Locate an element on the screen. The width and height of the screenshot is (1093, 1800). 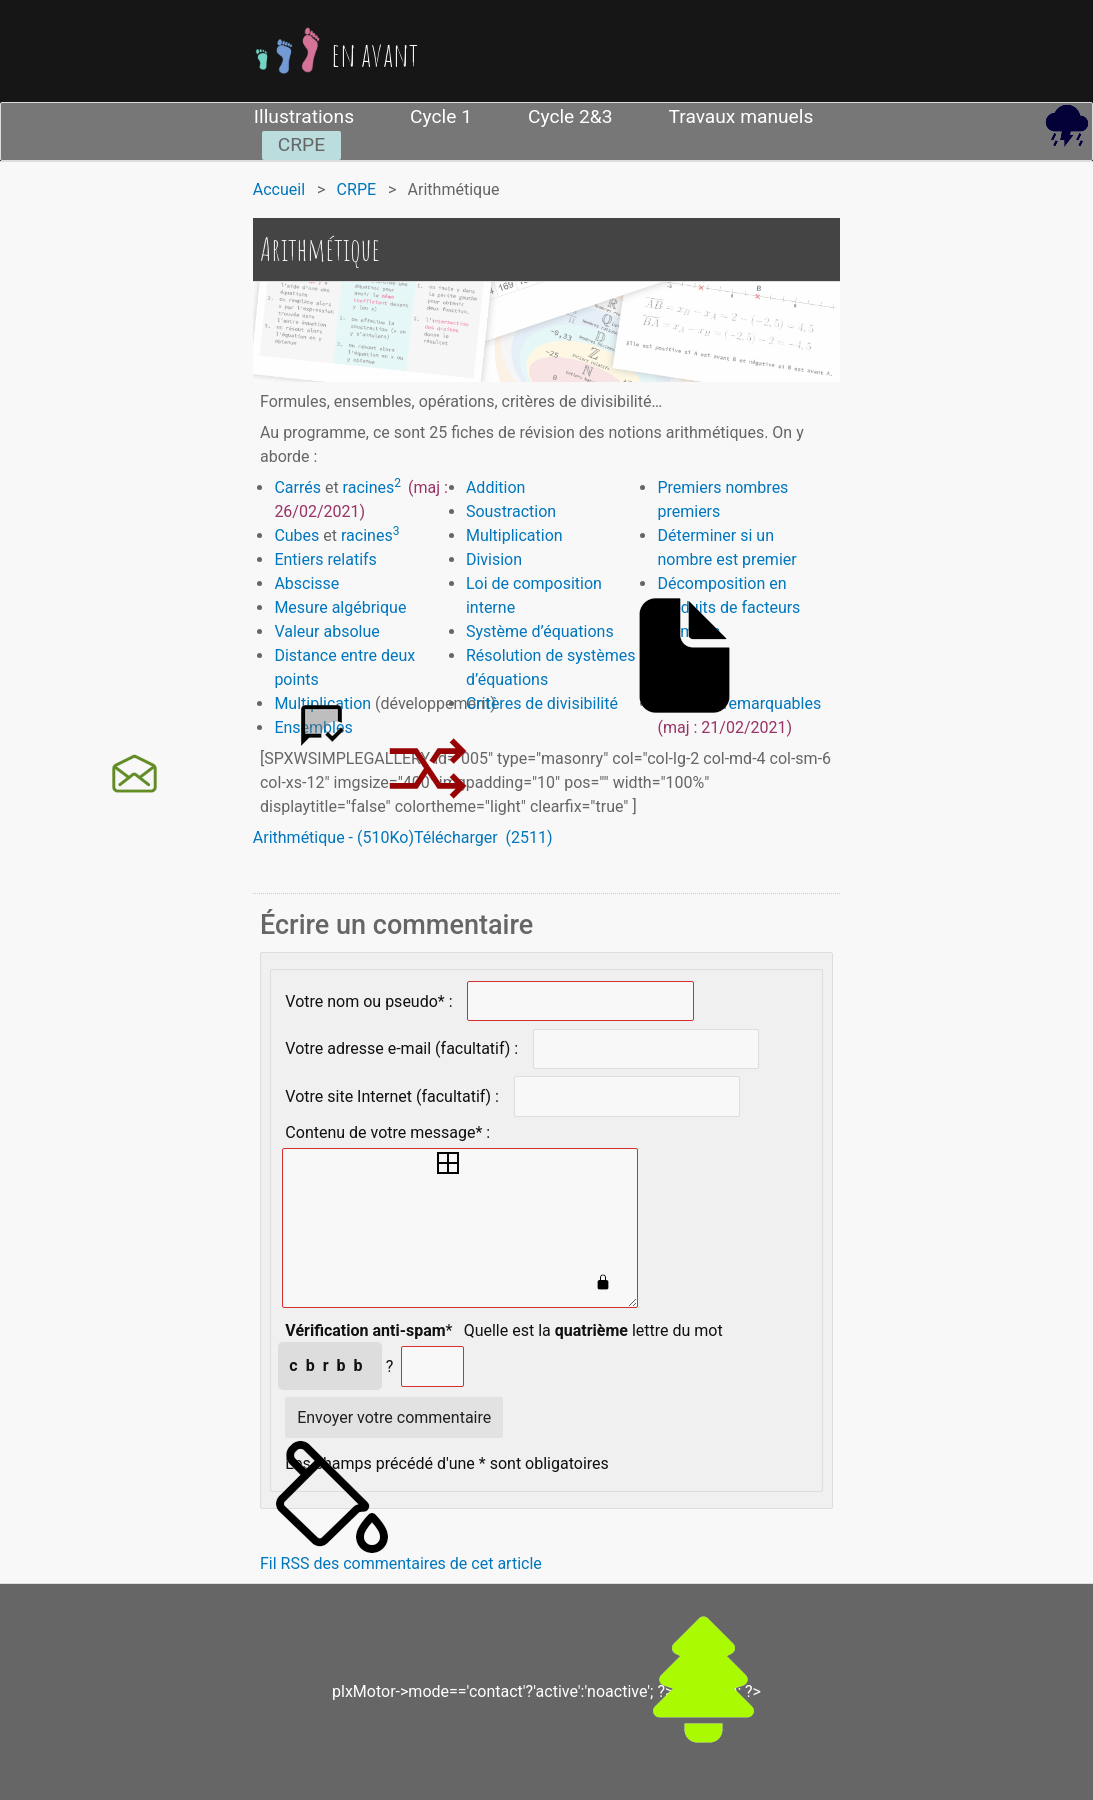
indicates a locked or secured item is located at coordinates (603, 1282).